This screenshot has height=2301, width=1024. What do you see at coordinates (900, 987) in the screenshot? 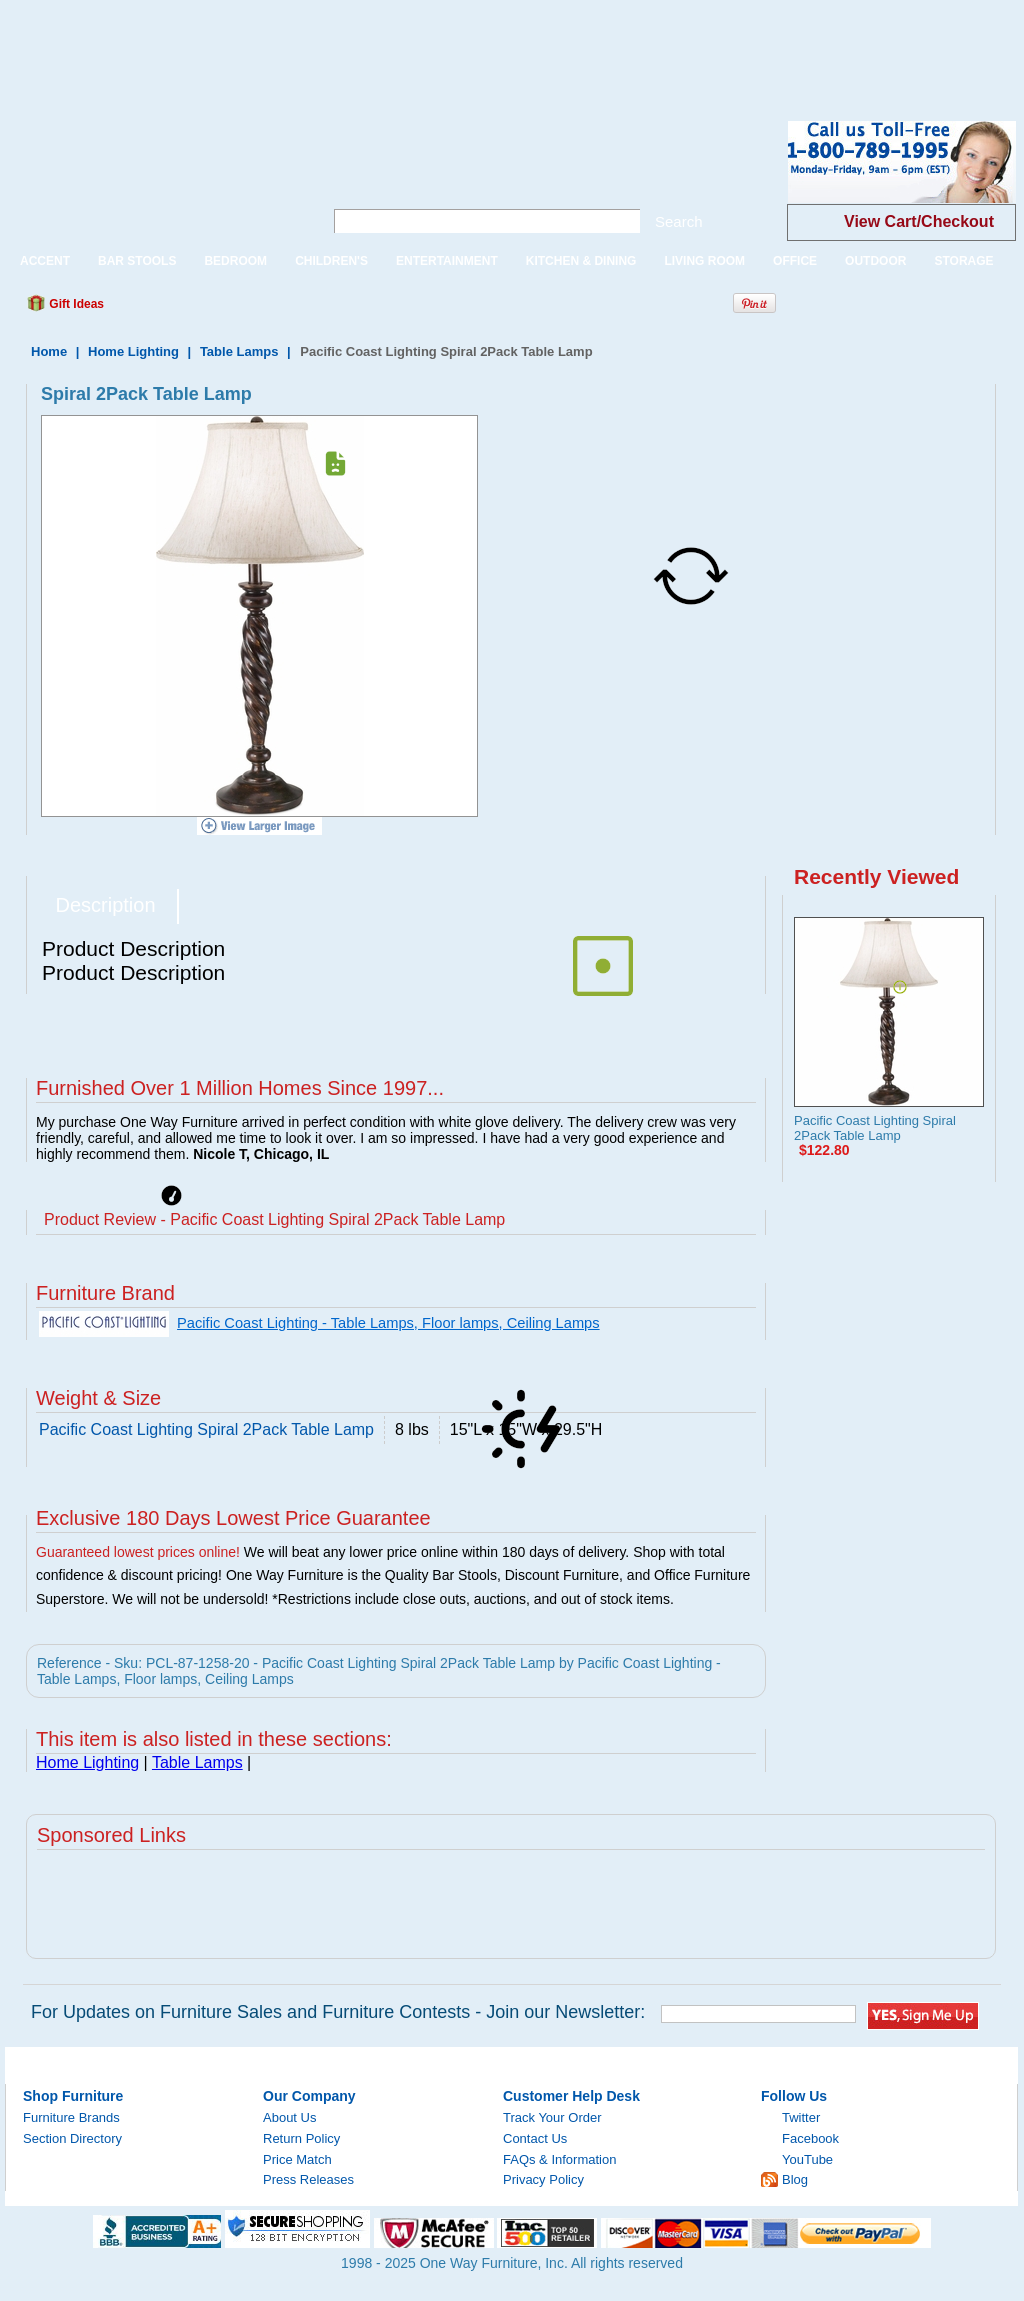
I see `access information or help` at bounding box center [900, 987].